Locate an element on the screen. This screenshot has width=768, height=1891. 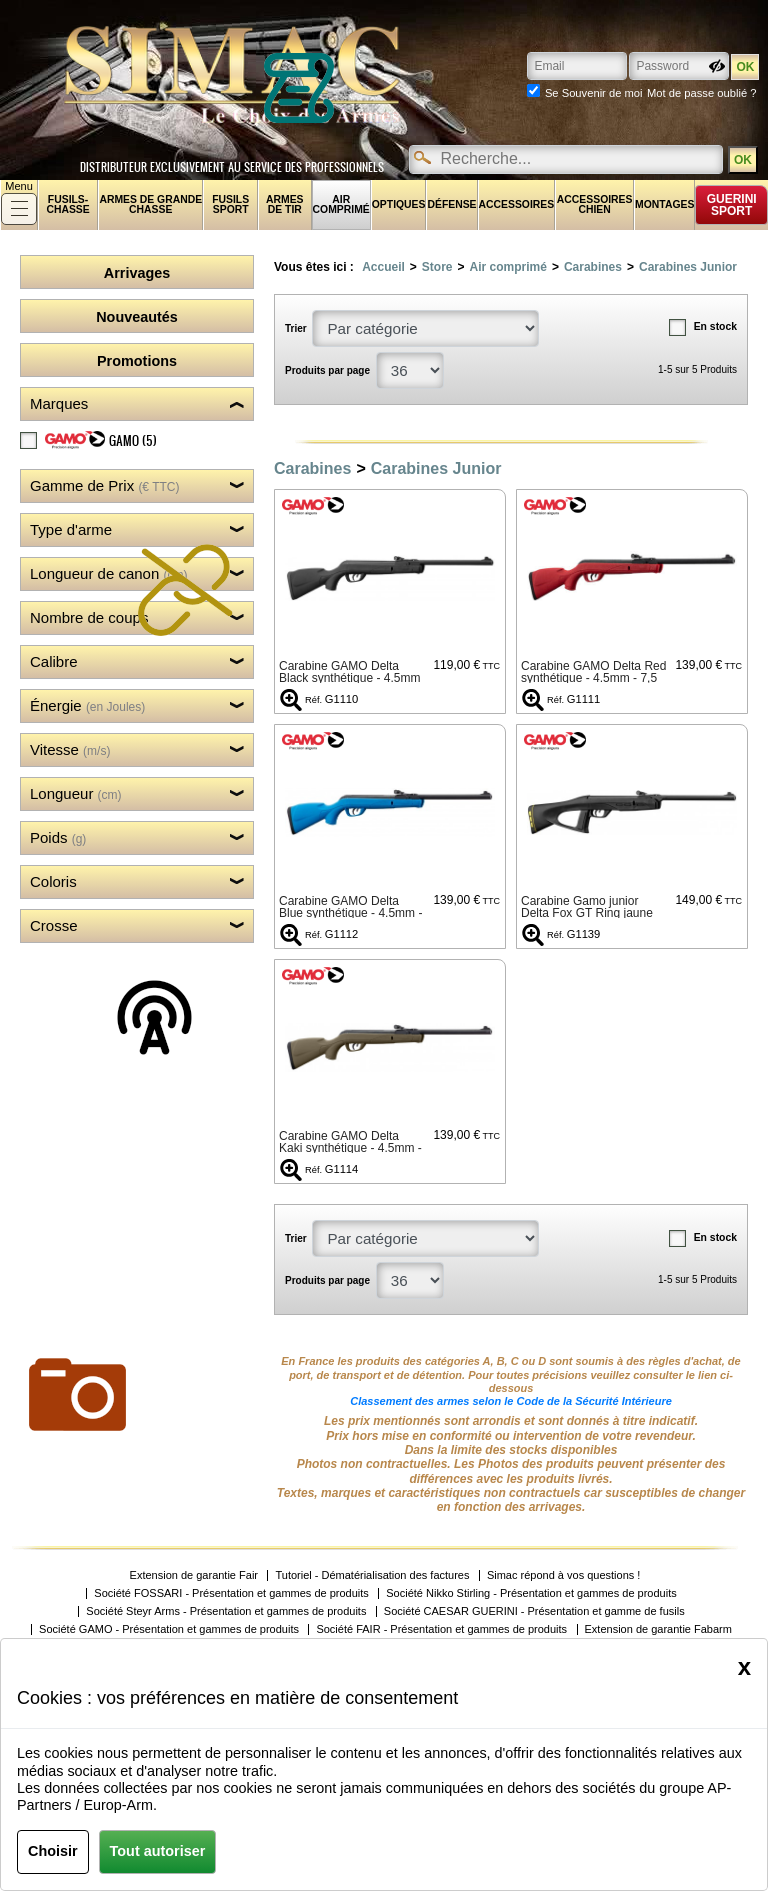
access broadcast or transmission settings is located at coordinates (154, 1017).